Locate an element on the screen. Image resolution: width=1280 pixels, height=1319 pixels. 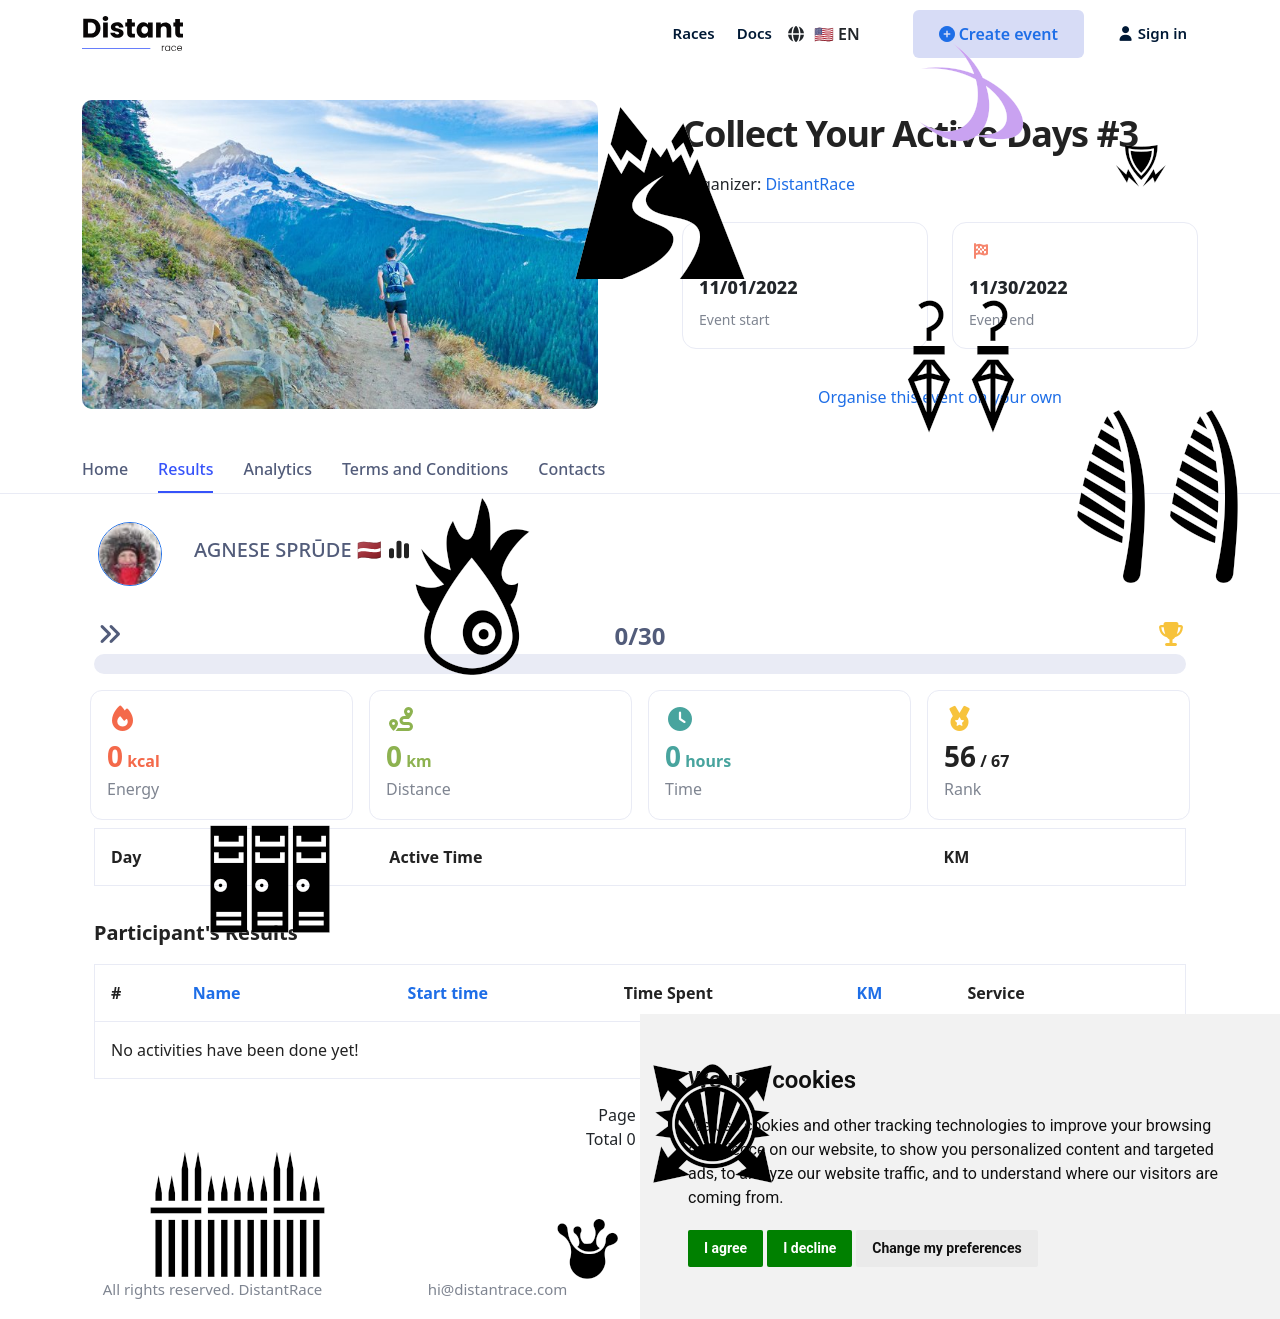
select a spirit or ethereal character class is located at coordinates (472, 586).